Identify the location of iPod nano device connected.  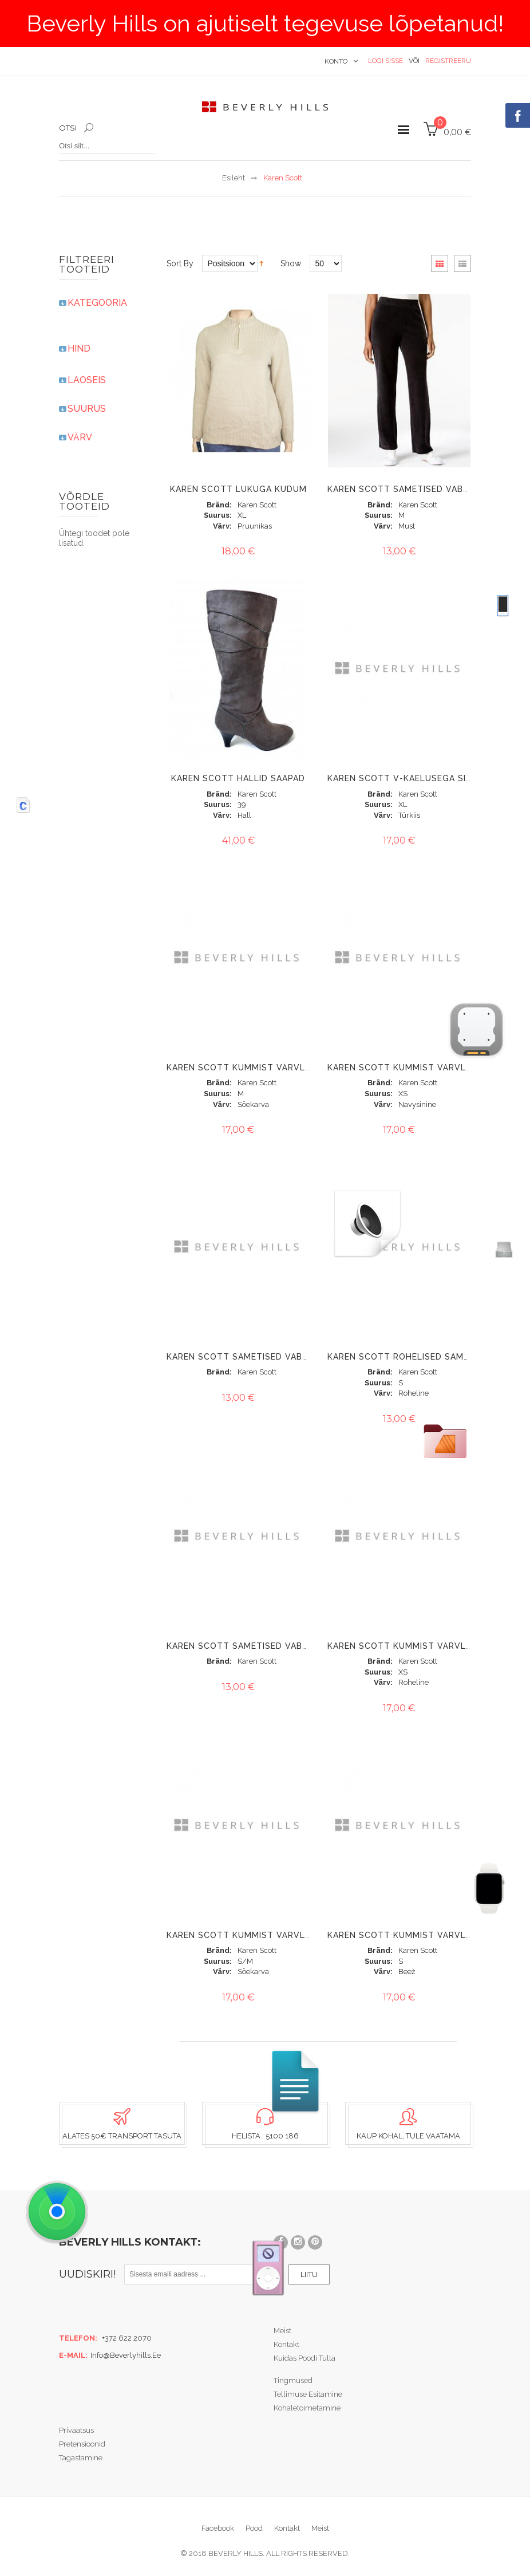
(503, 605).